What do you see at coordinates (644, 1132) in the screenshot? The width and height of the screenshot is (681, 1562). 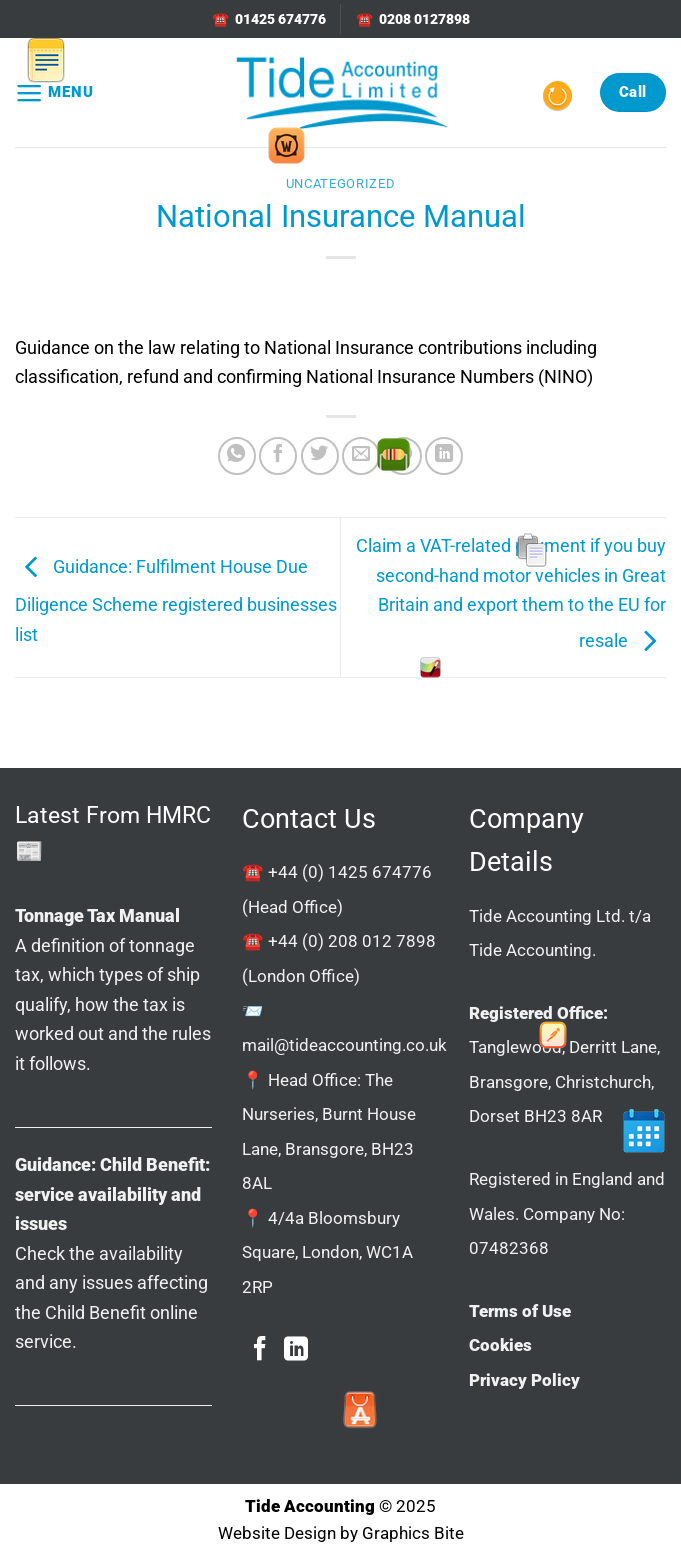 I see `open the calendar app` at bounding box center [644, 1132].